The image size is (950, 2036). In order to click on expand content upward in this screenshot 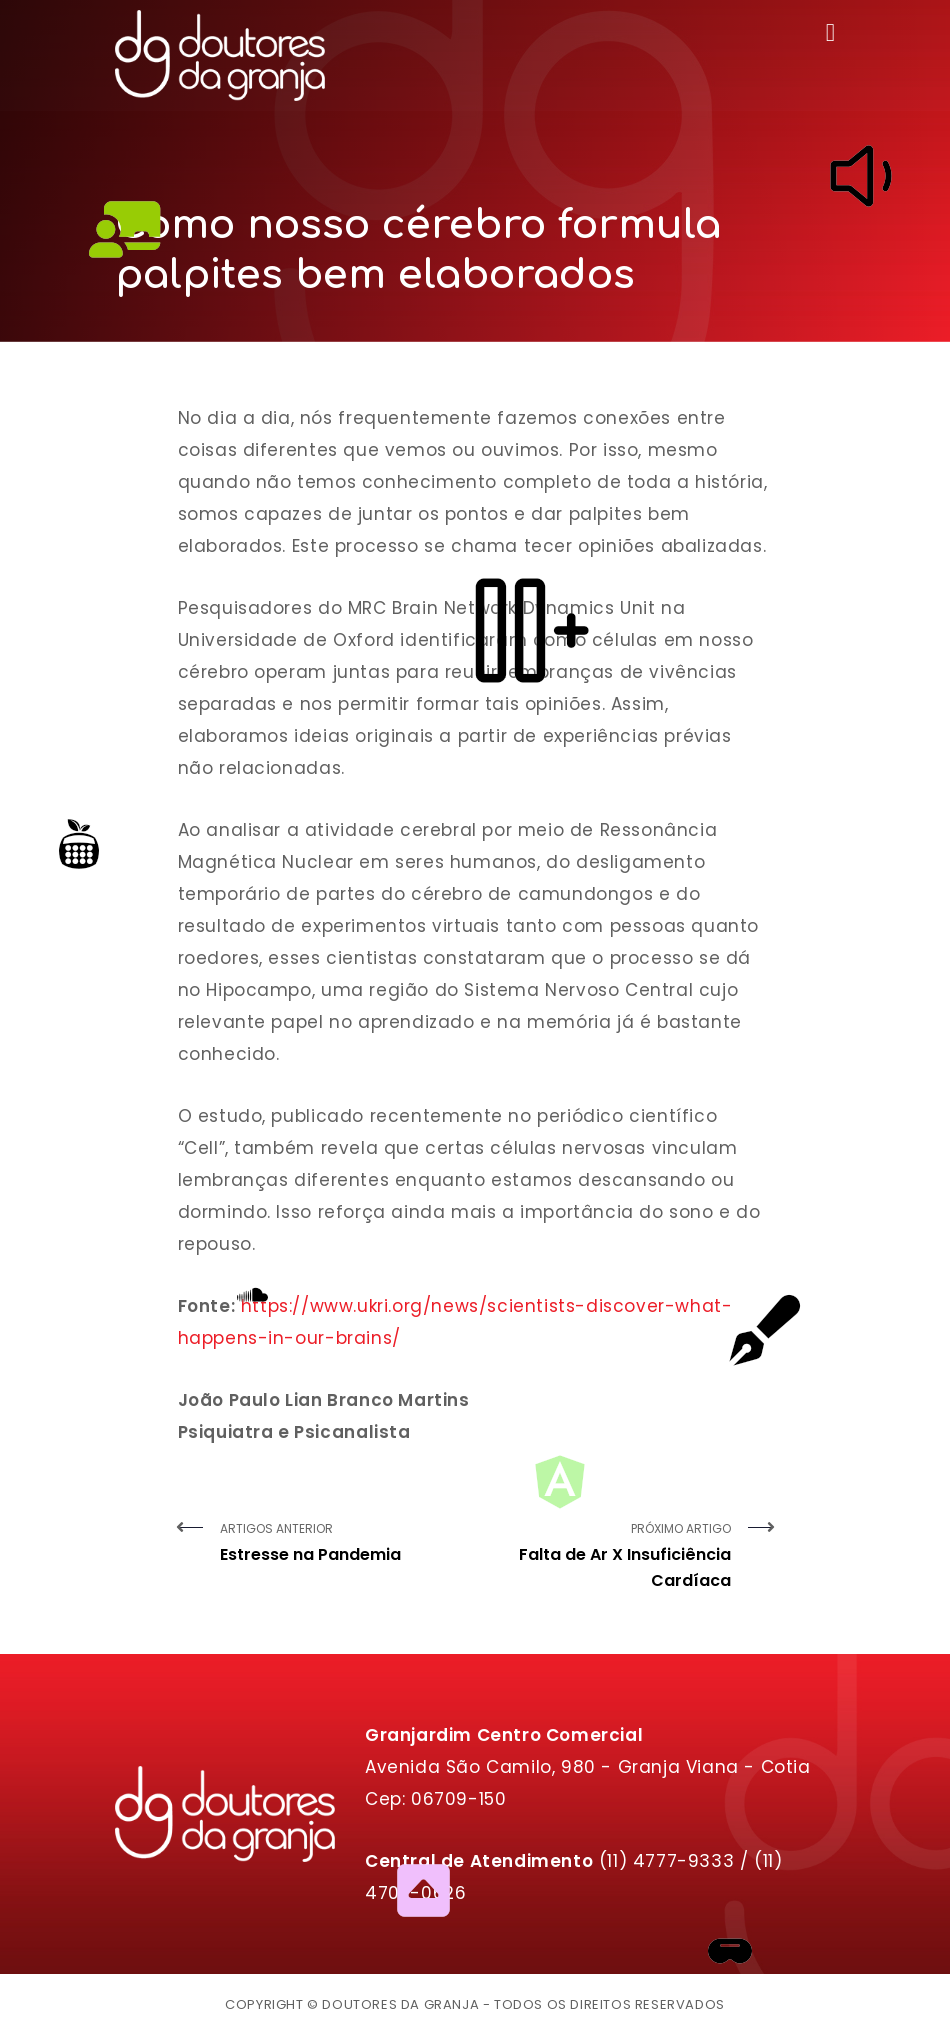, I will do `click(423, 1890)`.